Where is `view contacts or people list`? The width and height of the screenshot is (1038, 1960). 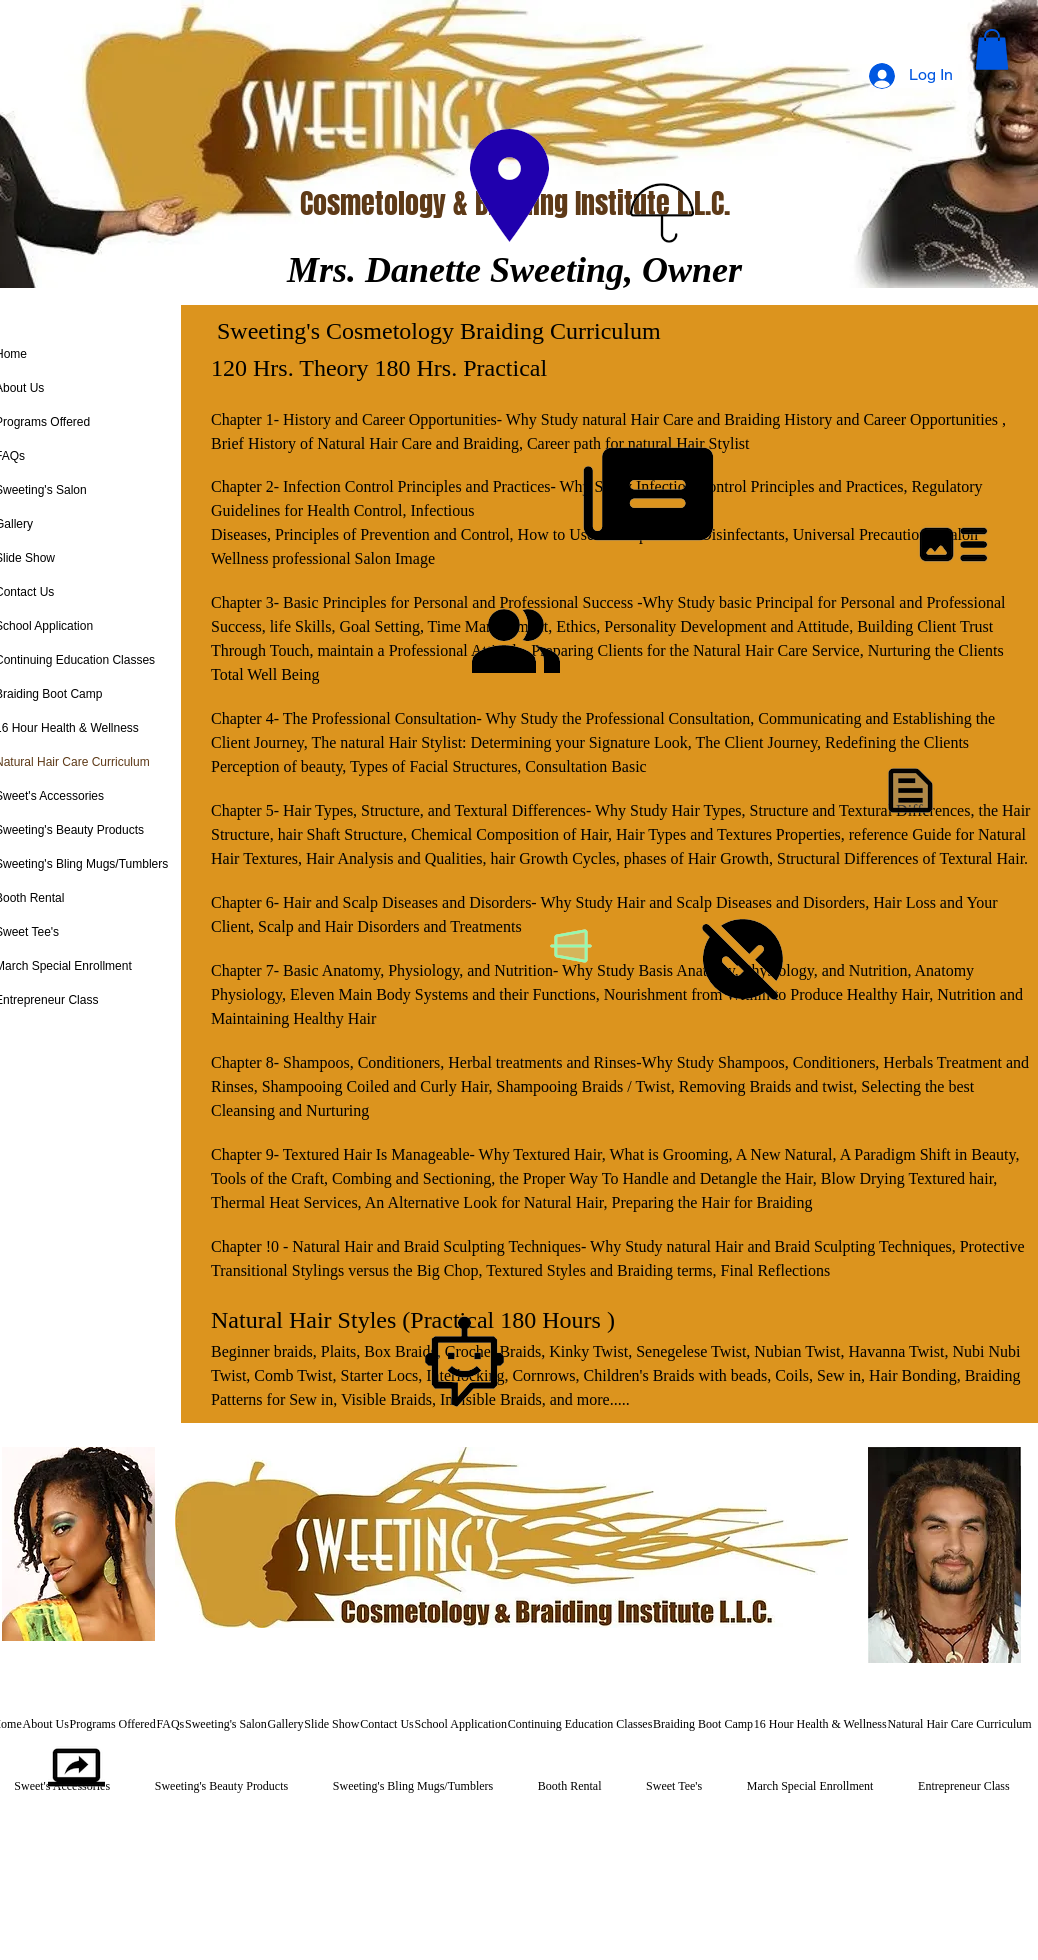
view contacts or people list is located at coordinates (516, 641).